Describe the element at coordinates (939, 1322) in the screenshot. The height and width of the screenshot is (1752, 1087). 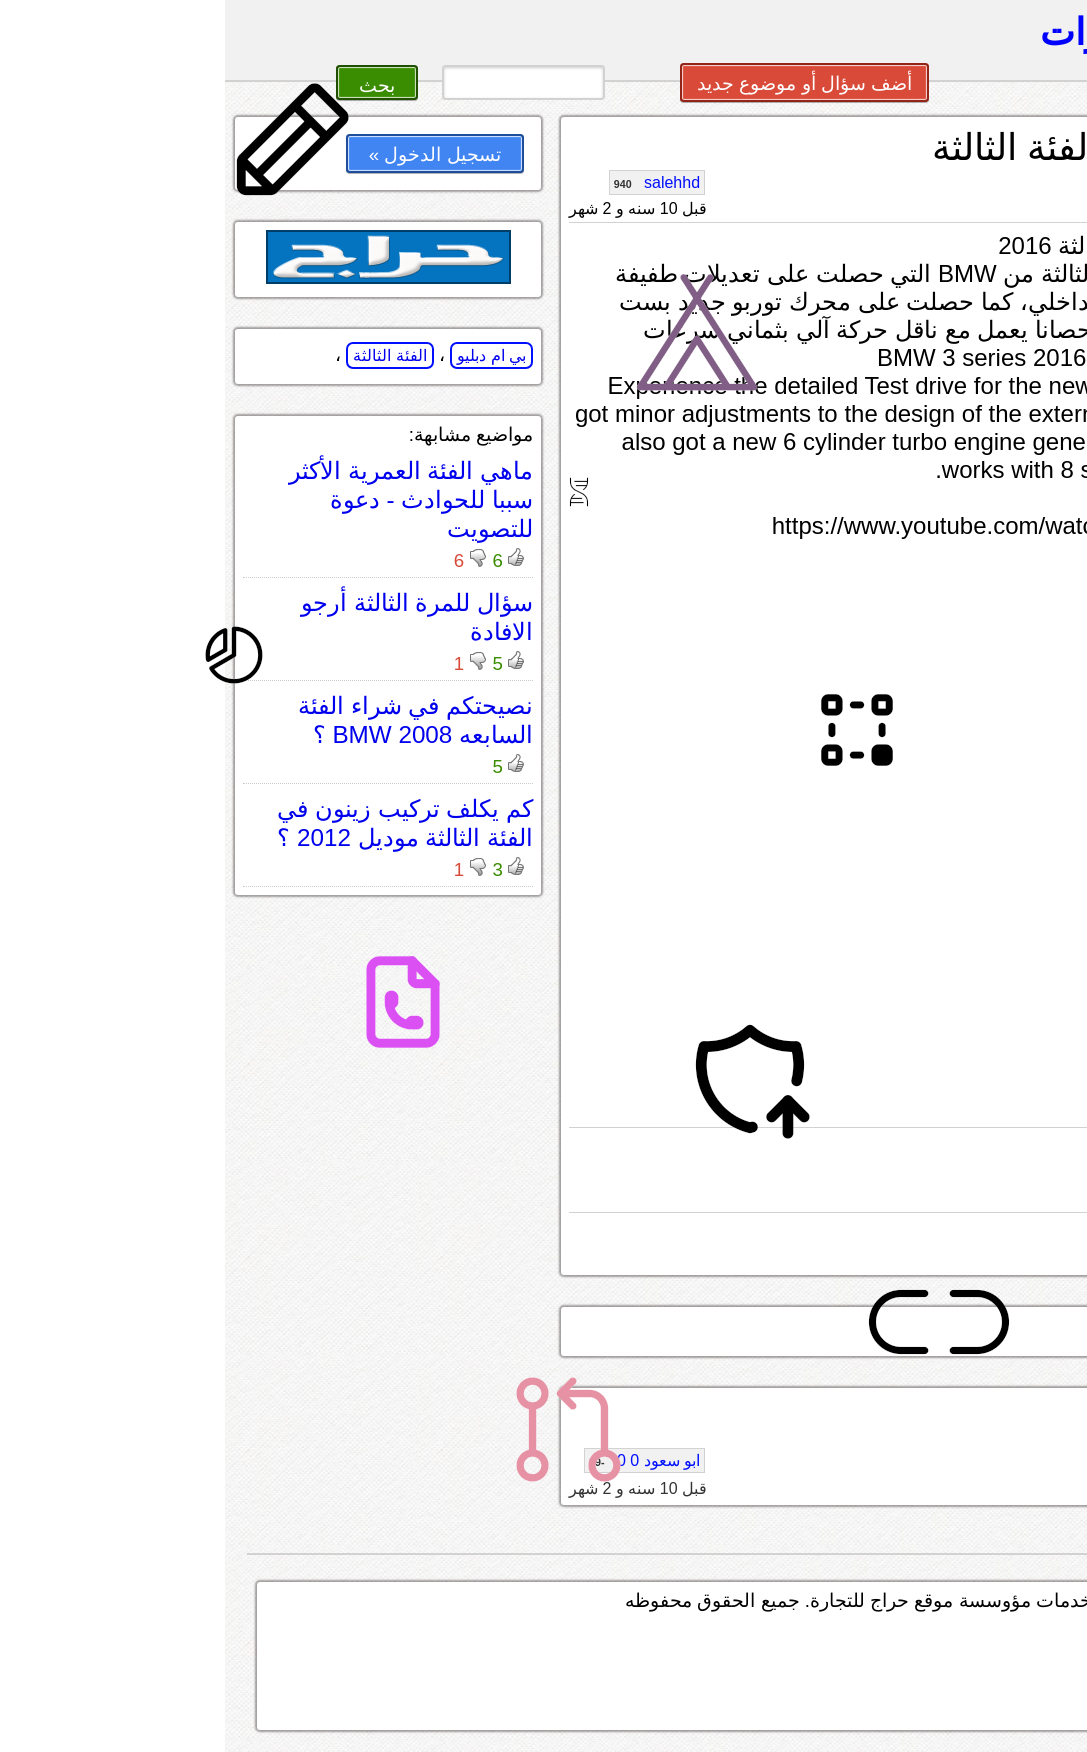
I see `unlink or break a connected item` at that location.